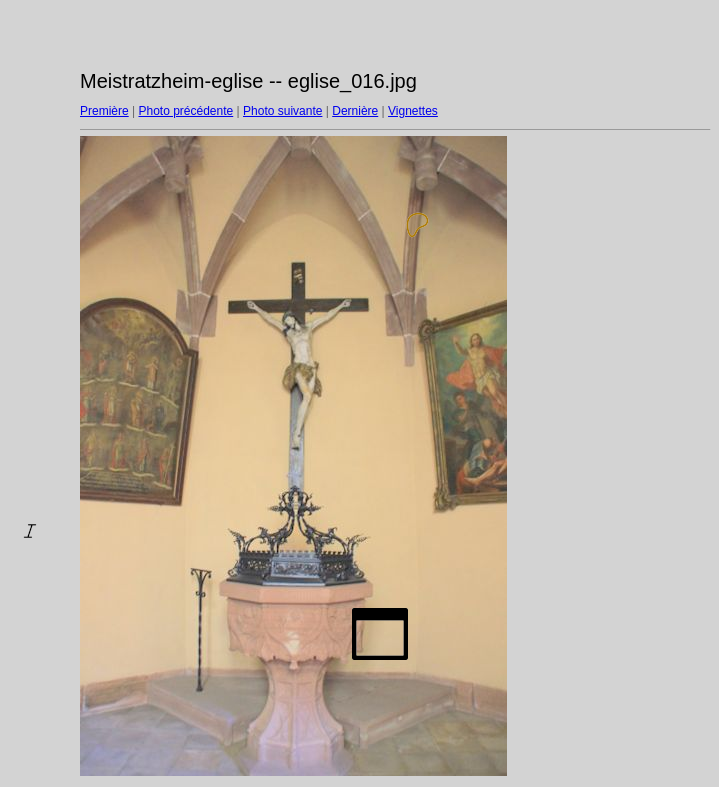 This screenshot has height=787, width=719. Describe the element at coordinates (30, 531) in the screenshot. I see `apply italic formatting to selected text` at that location.